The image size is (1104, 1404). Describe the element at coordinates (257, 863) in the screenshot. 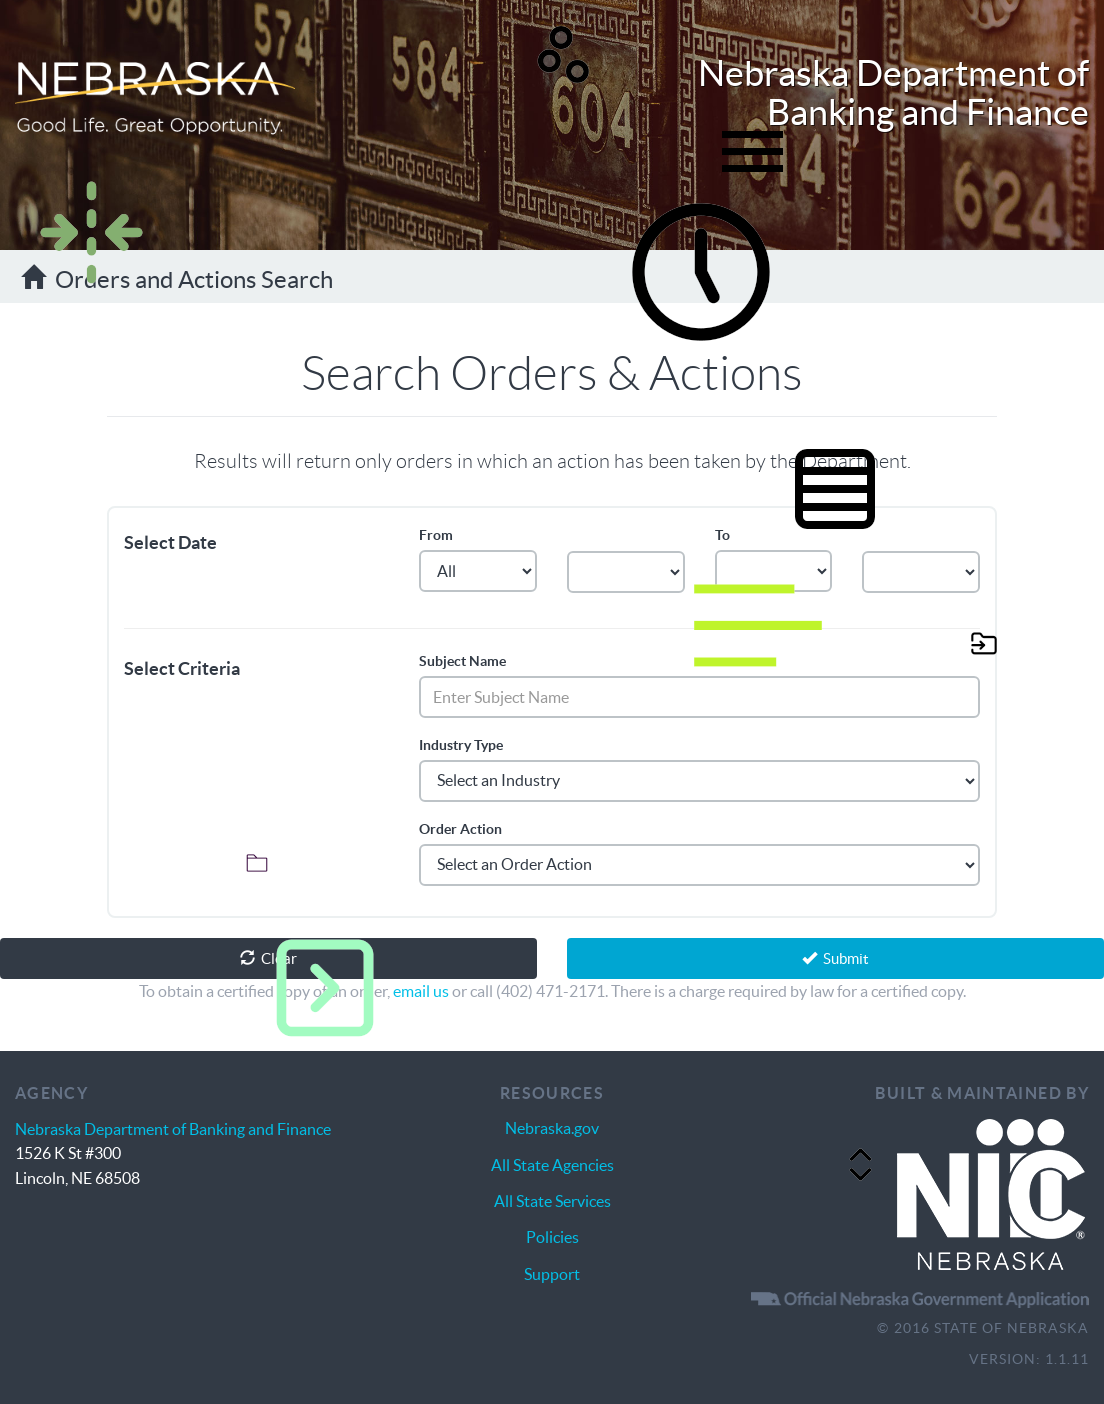

I see `open folder to view files` at that location.